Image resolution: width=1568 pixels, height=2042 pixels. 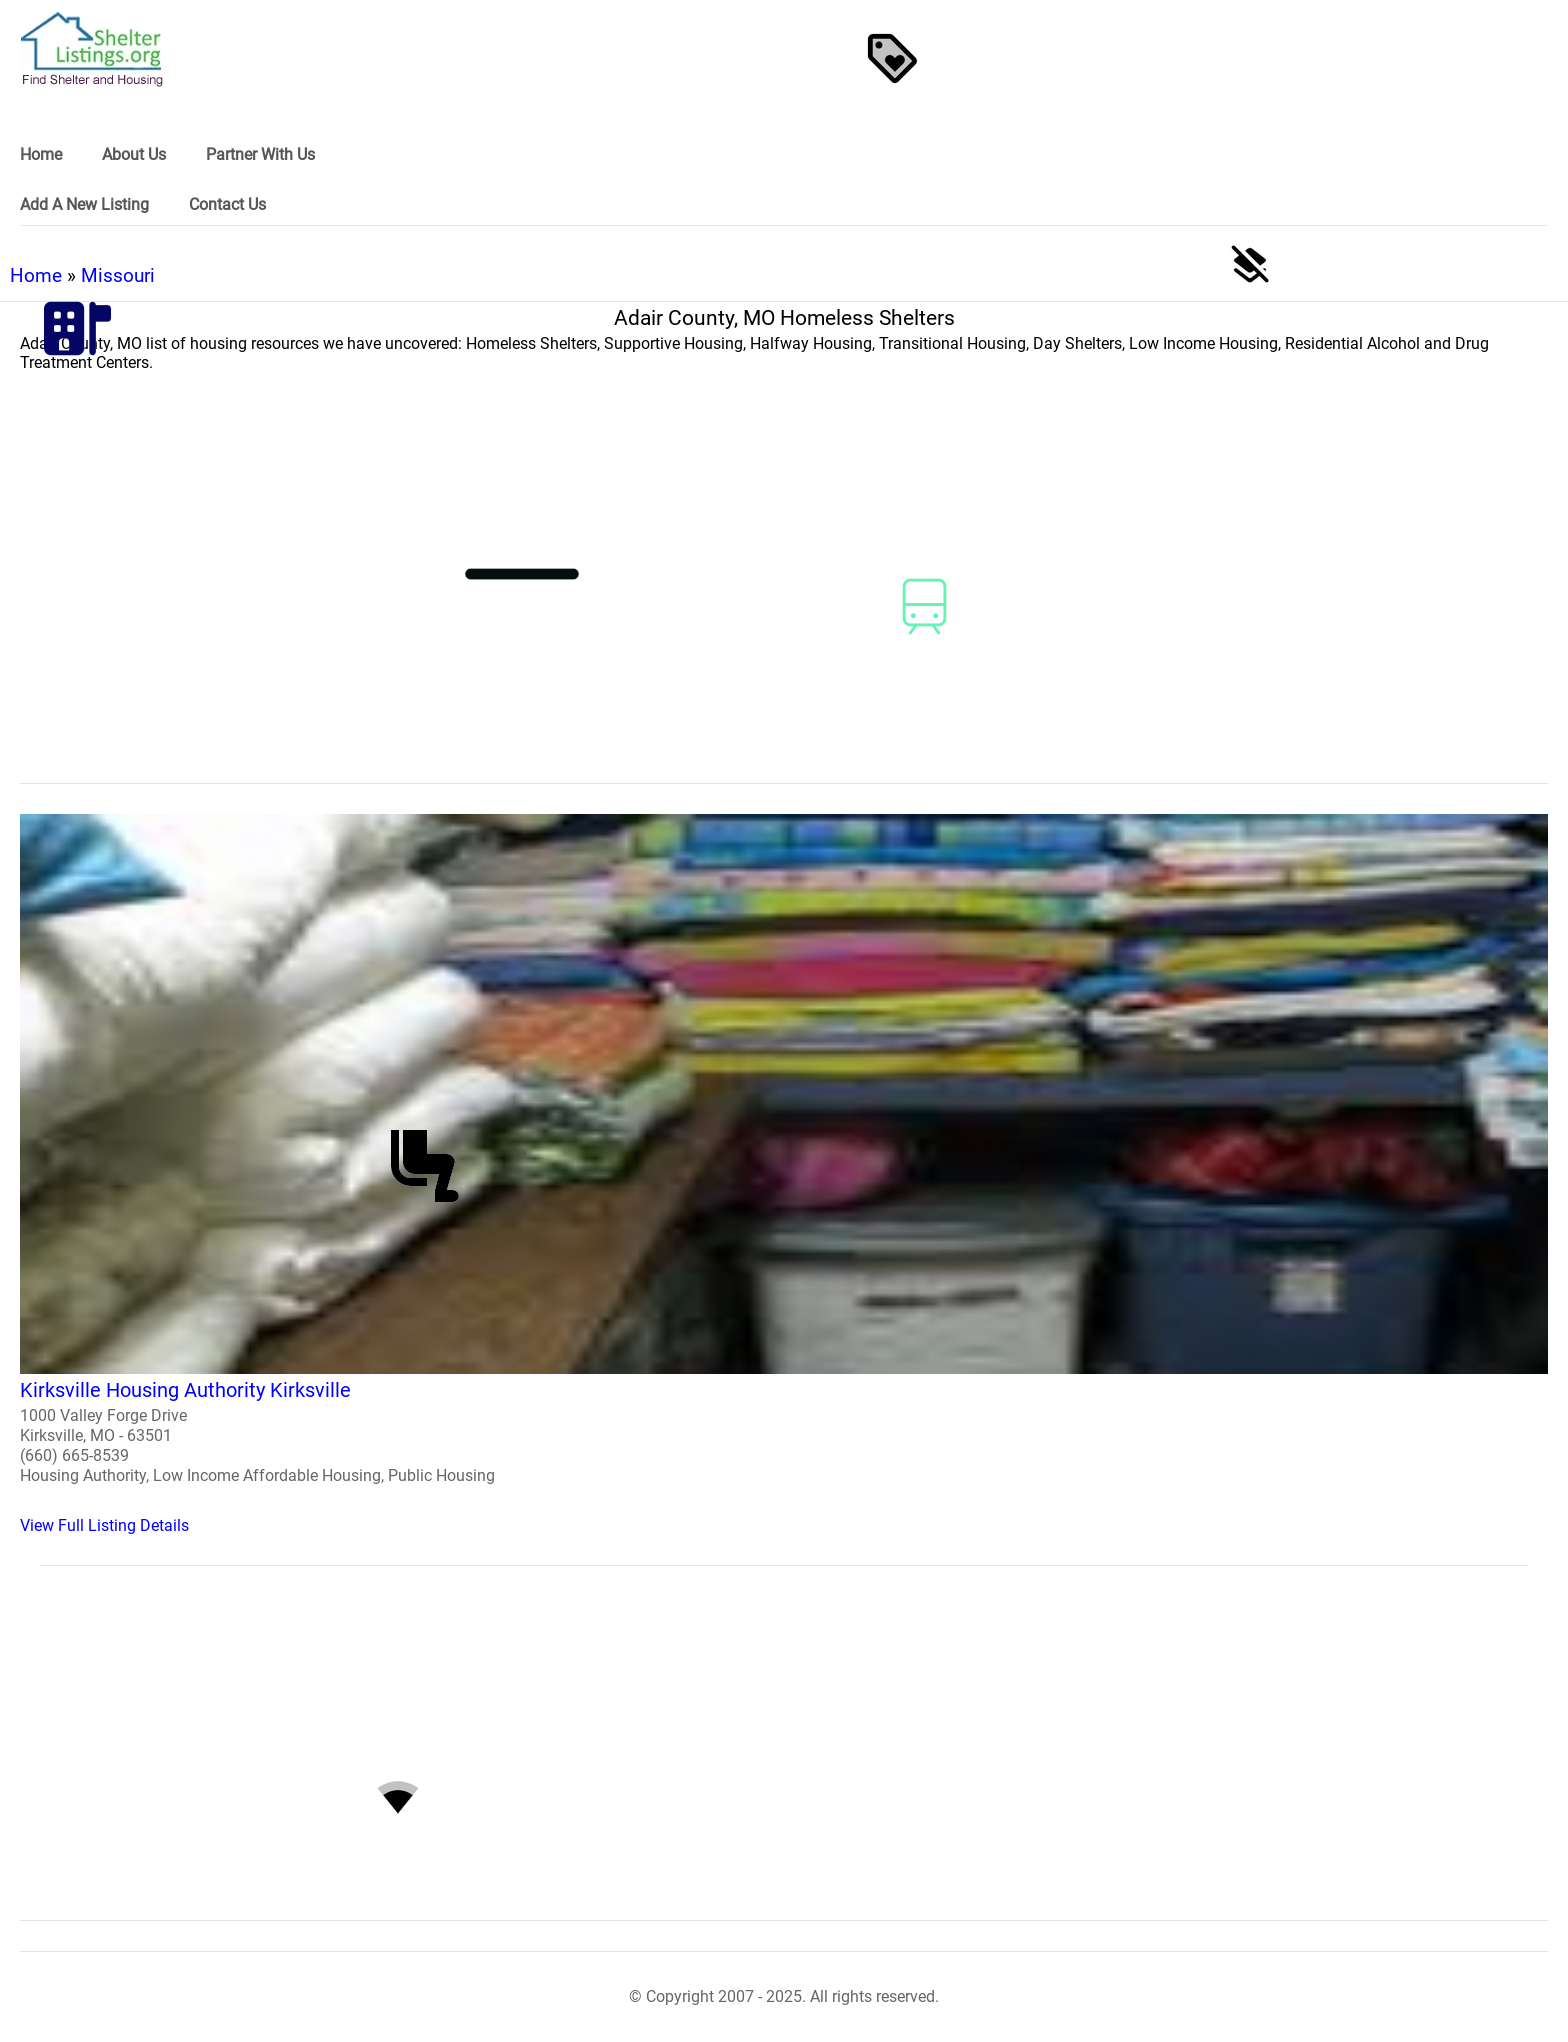 I want to click on clear all map layers, so click(x=1250, y=266).